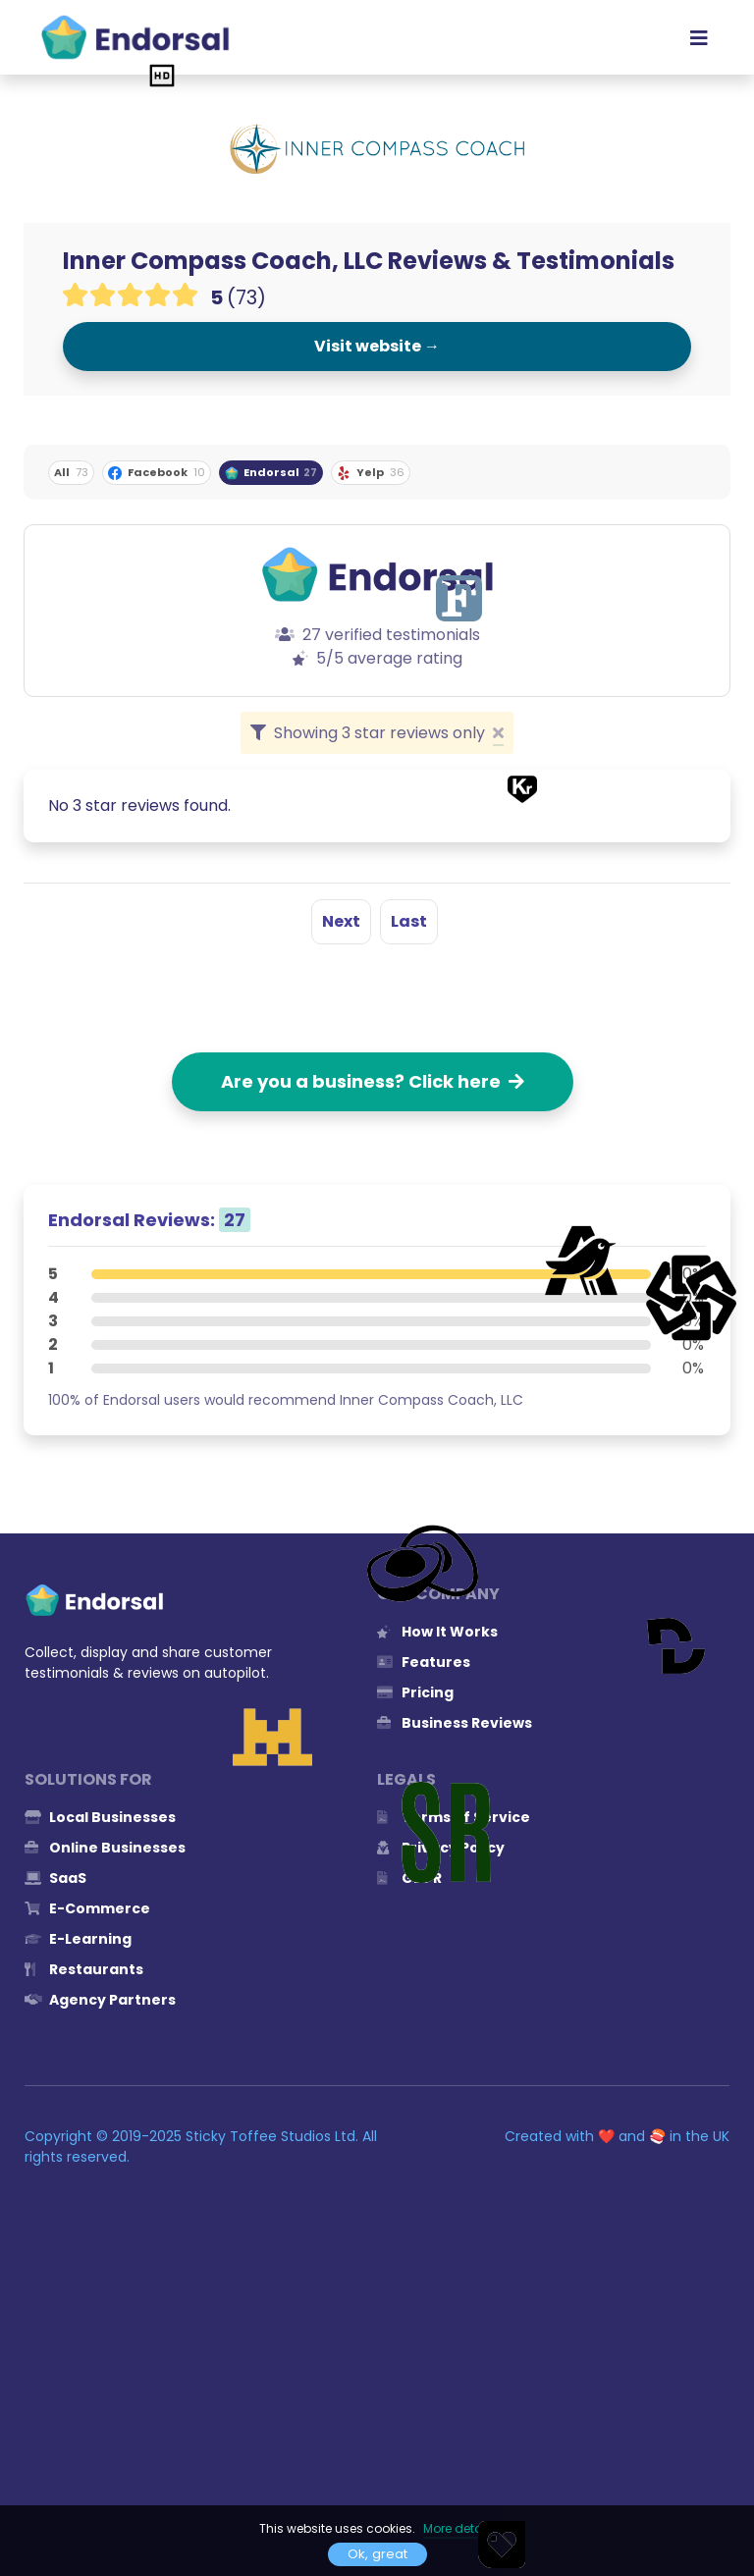 This screenshot has height=2576, width=754. What do you see at coordinates (691, 1298) in the screenshot?
I see `images.cv logo` at bounding box center [691, 1298].